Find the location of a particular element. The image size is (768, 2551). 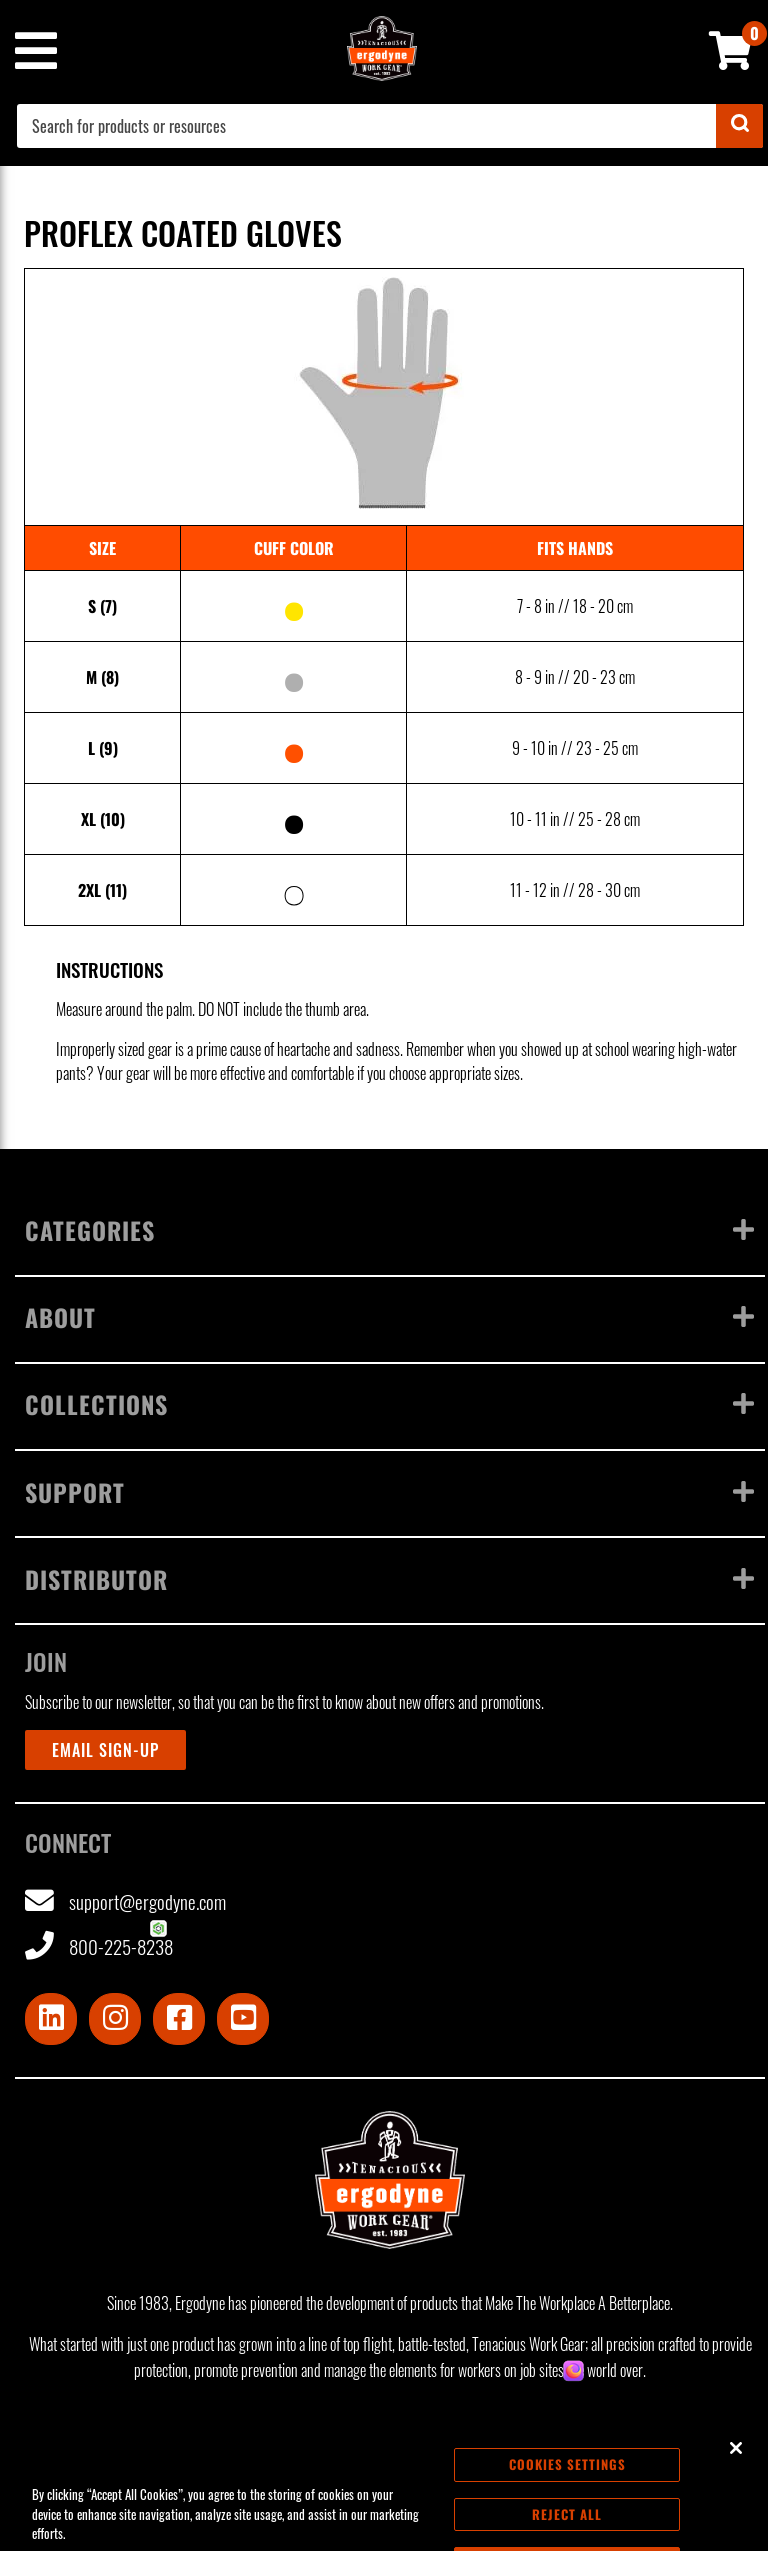

open firefox browser is located at coordinates (573, 2370).